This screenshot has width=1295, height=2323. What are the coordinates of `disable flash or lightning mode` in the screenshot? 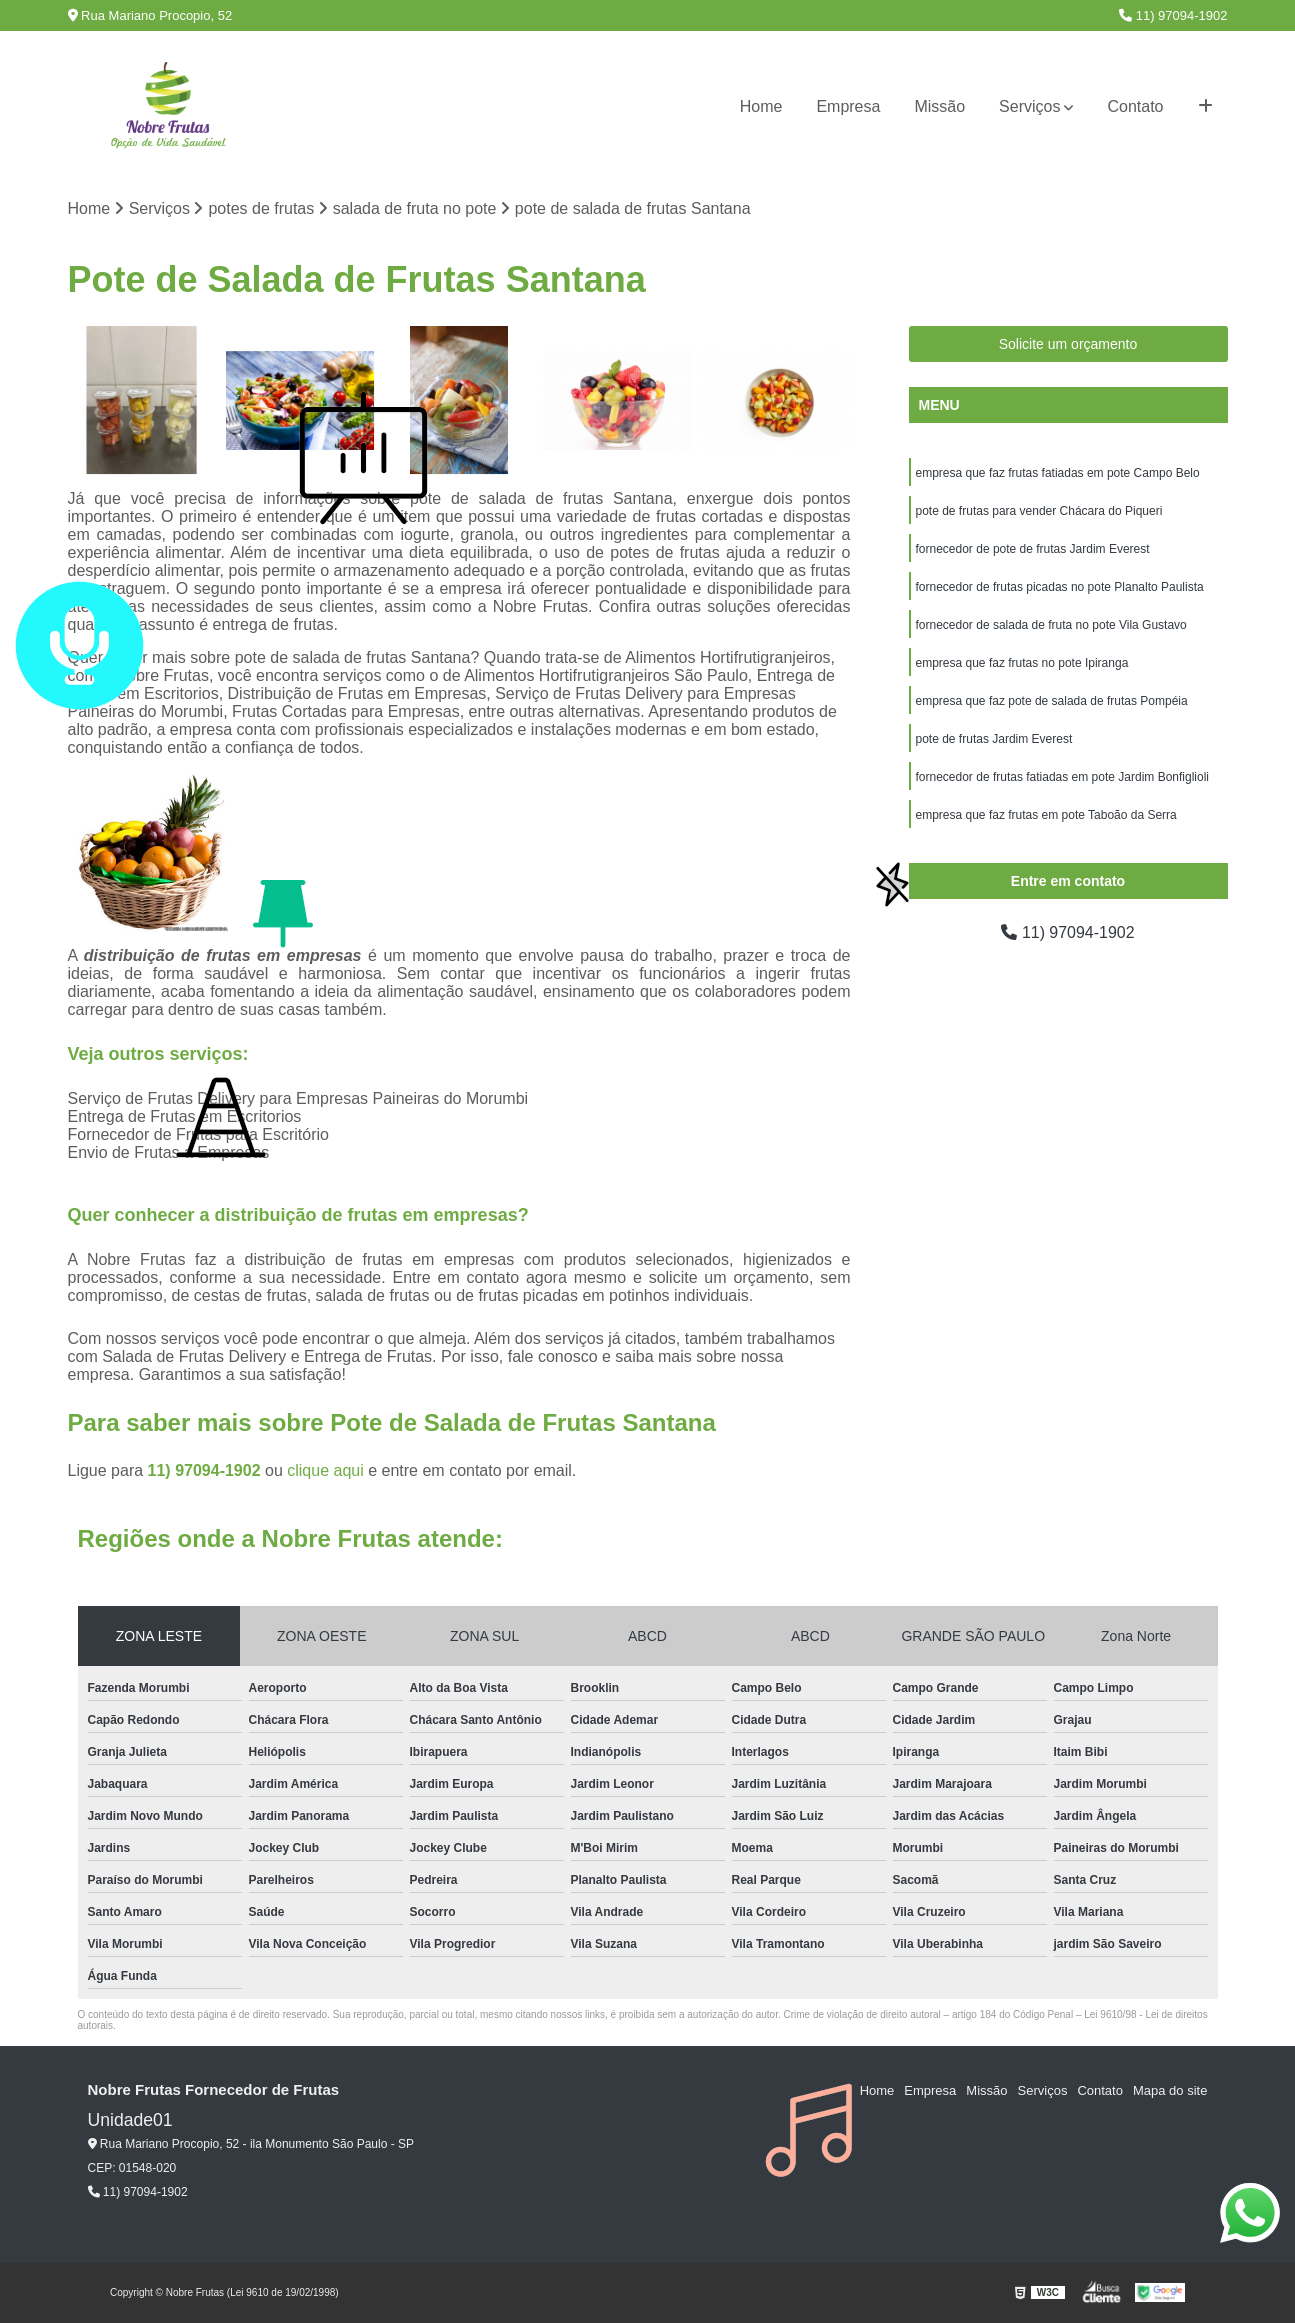 It's located at (892, 884).